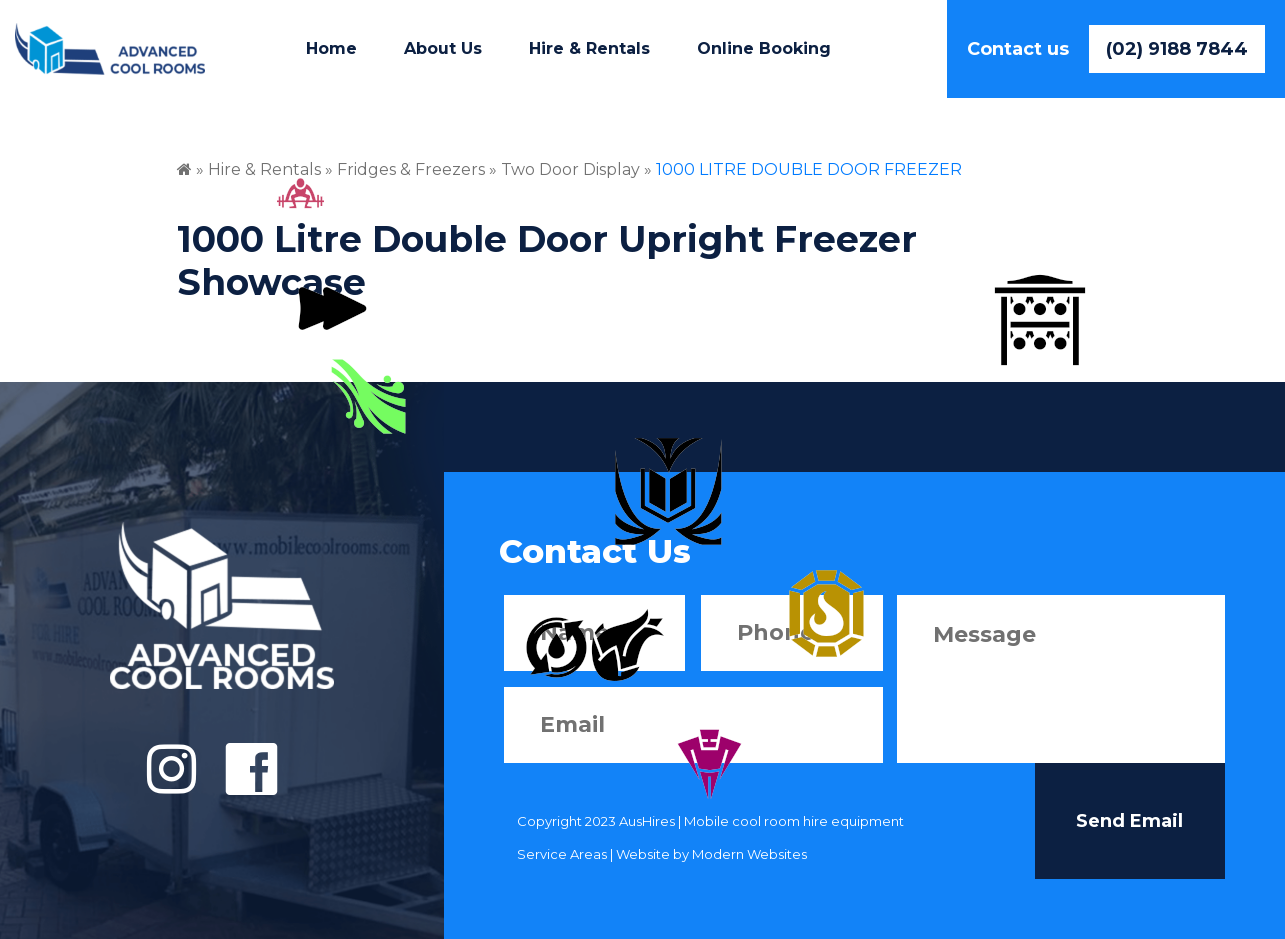 This screenshot has width=1285, height=939. Describe the element at coordinates (709, 764) in the screenshot. I see `activate defensive shield or guard ability` at that location.